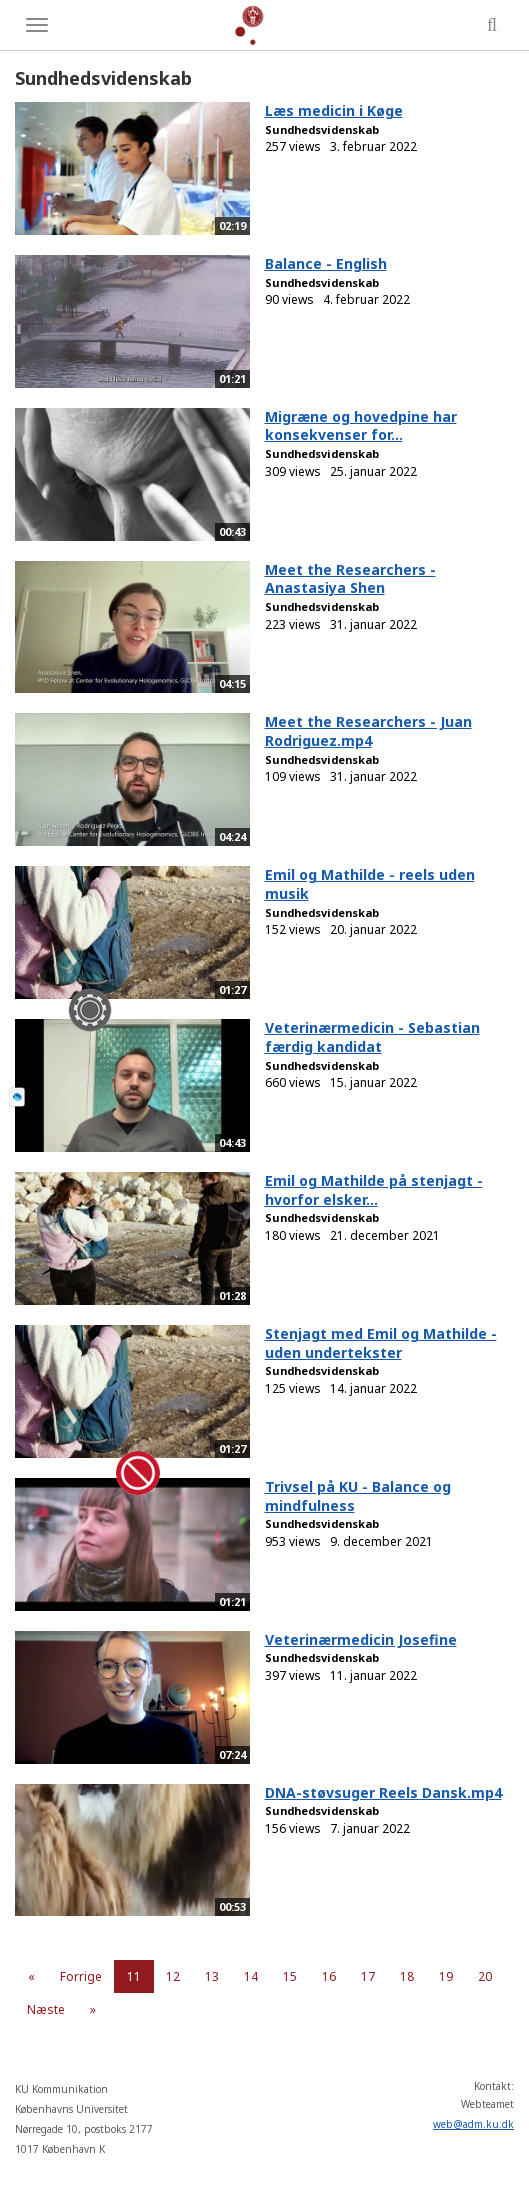  I want to click on a dart programming language source file, so click(17, 1097).